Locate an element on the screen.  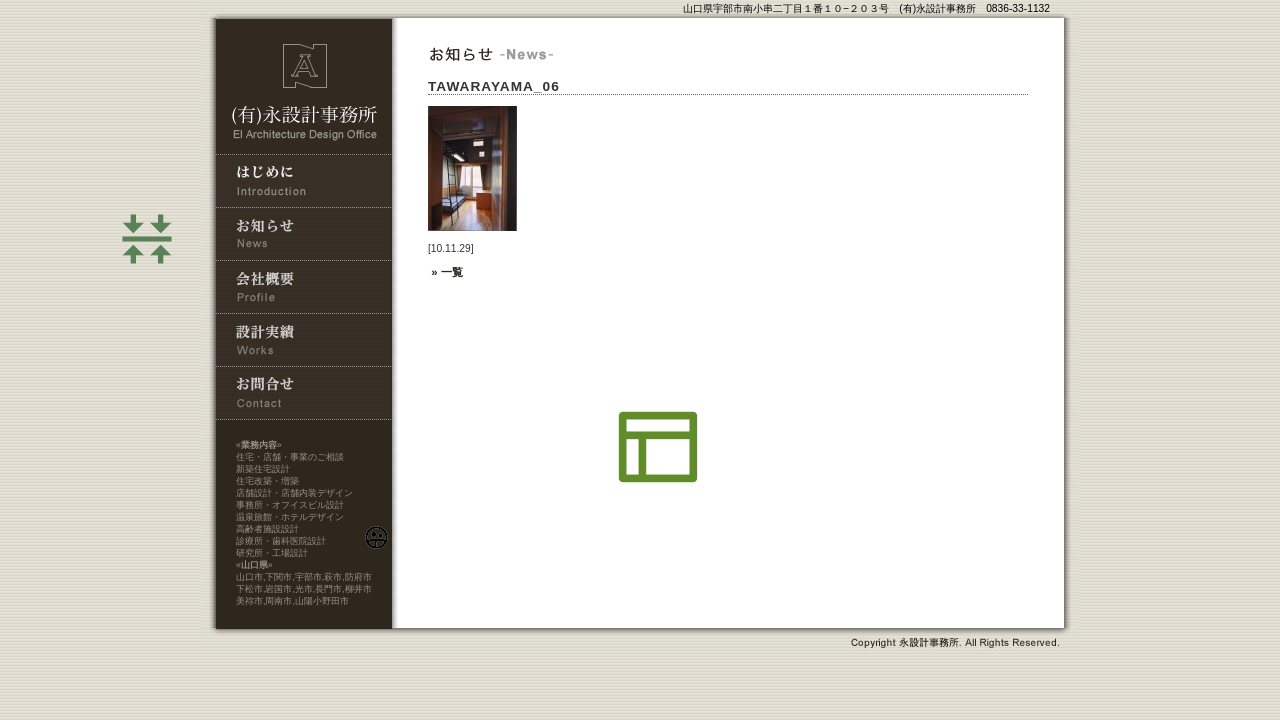
switch to sidebar layout view is located at coordinates (658, 447).